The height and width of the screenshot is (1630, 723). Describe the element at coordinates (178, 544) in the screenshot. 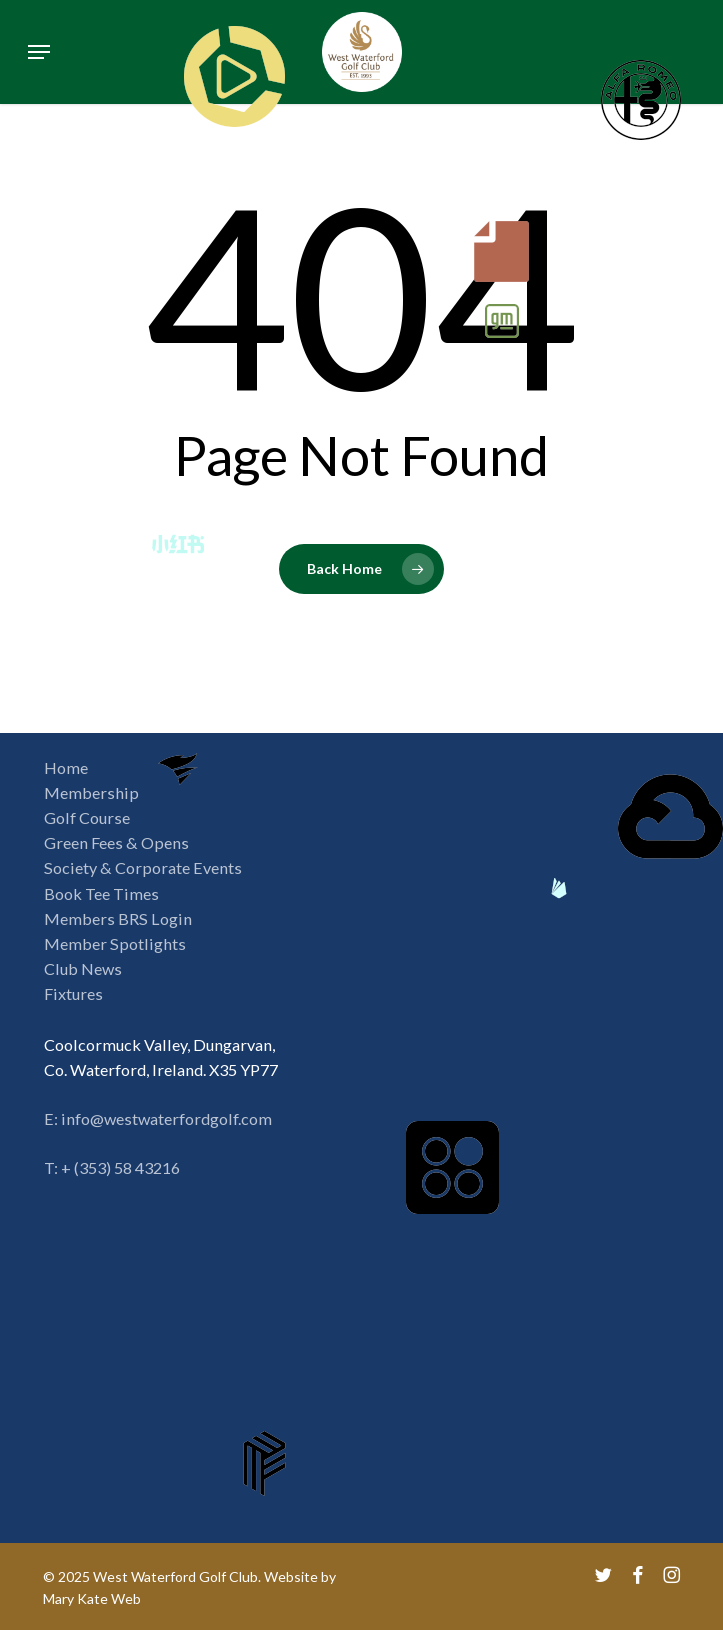

I see `open xiaohongshu app` at that location.